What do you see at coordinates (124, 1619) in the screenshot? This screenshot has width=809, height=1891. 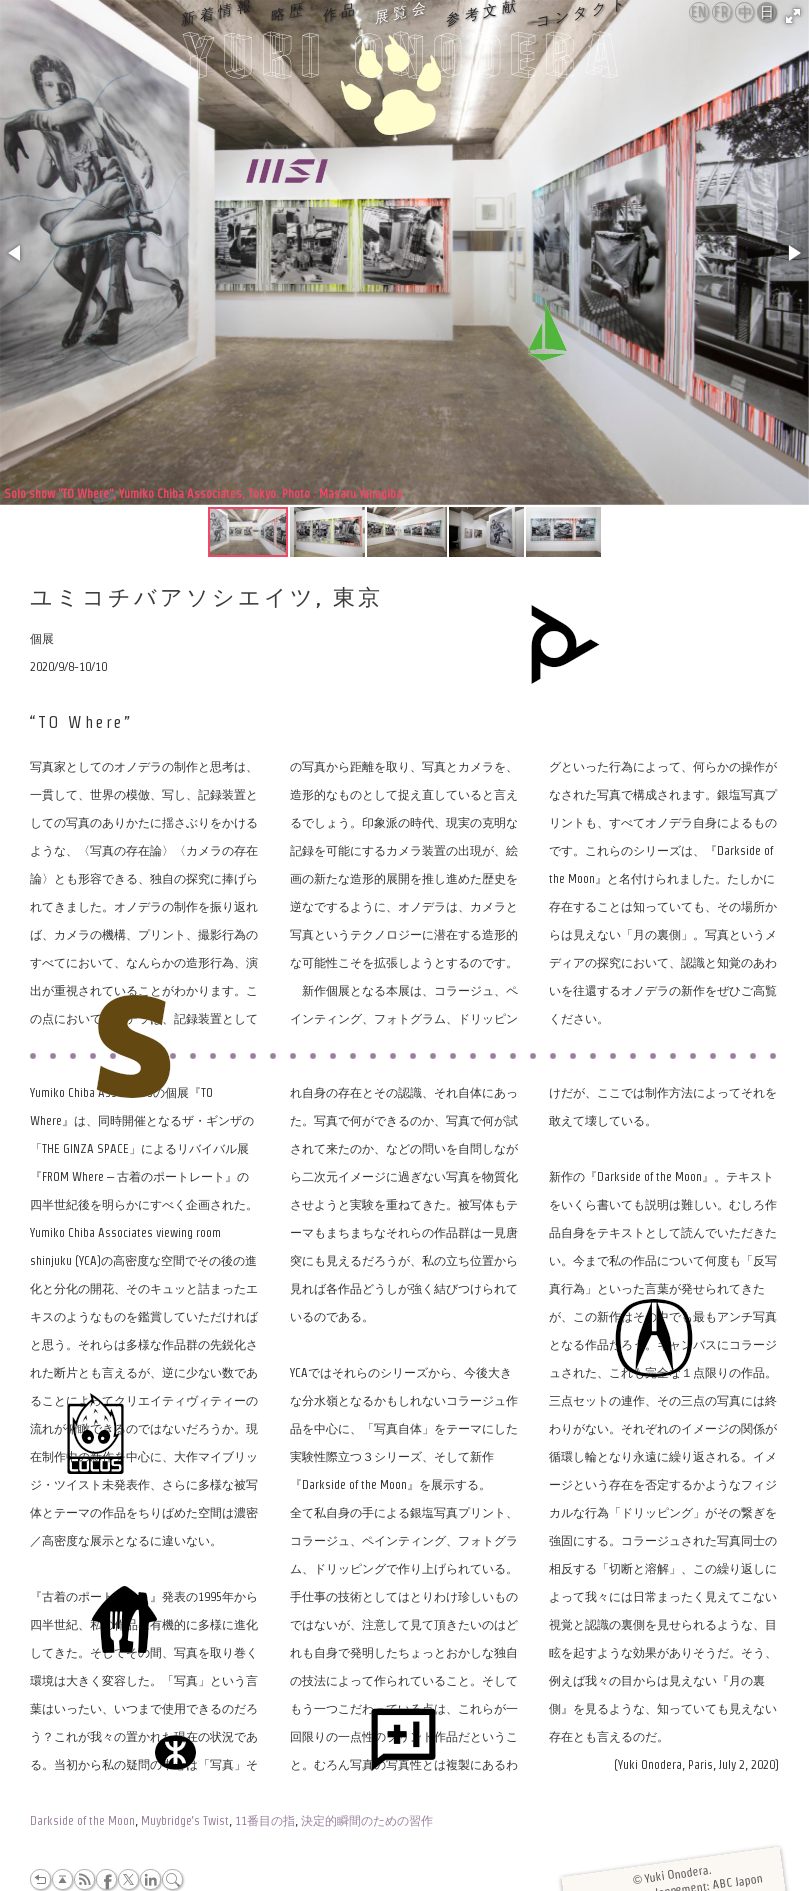 I see `open the Just Eat app` at bounding box center [124, 1619].